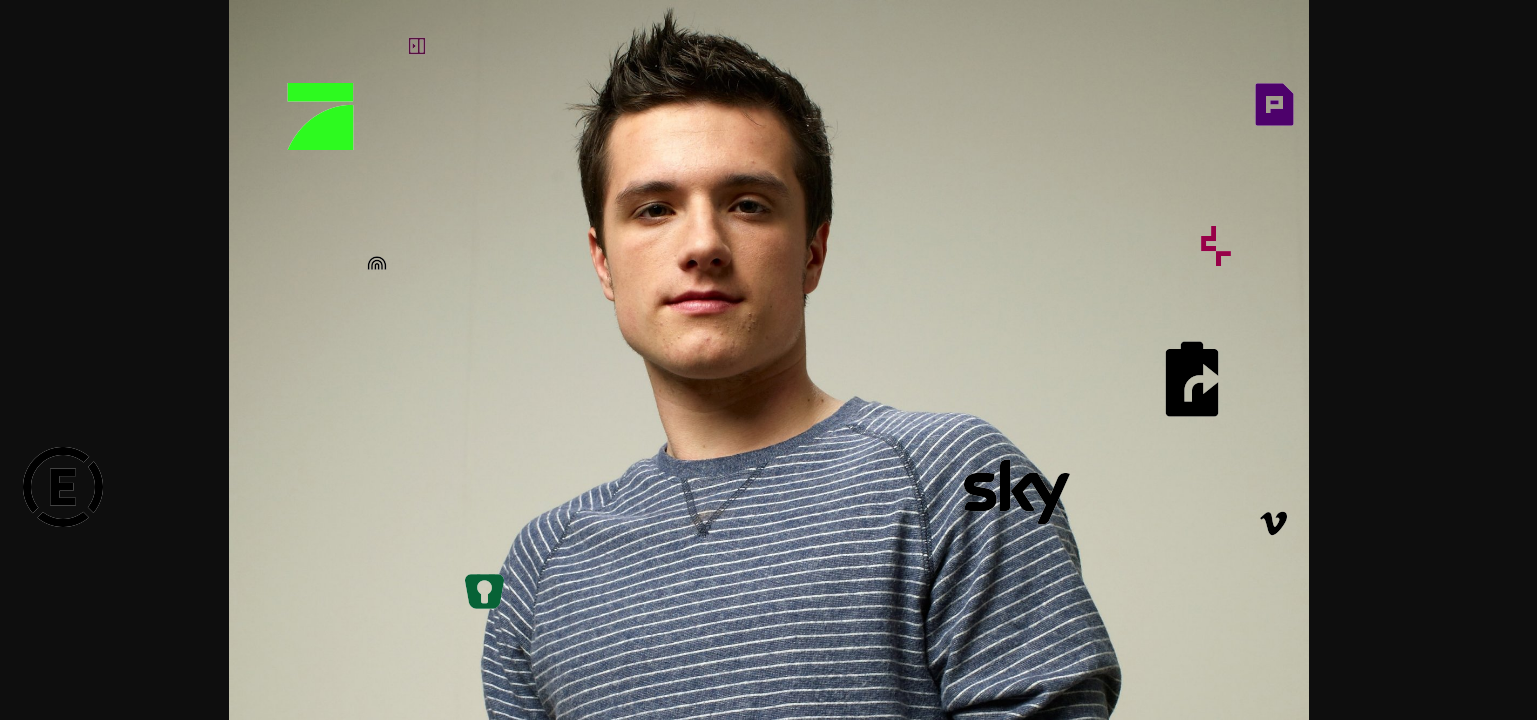 The image size is (1537, 720). I want to click on open enpass password manager, so click(484, 591).